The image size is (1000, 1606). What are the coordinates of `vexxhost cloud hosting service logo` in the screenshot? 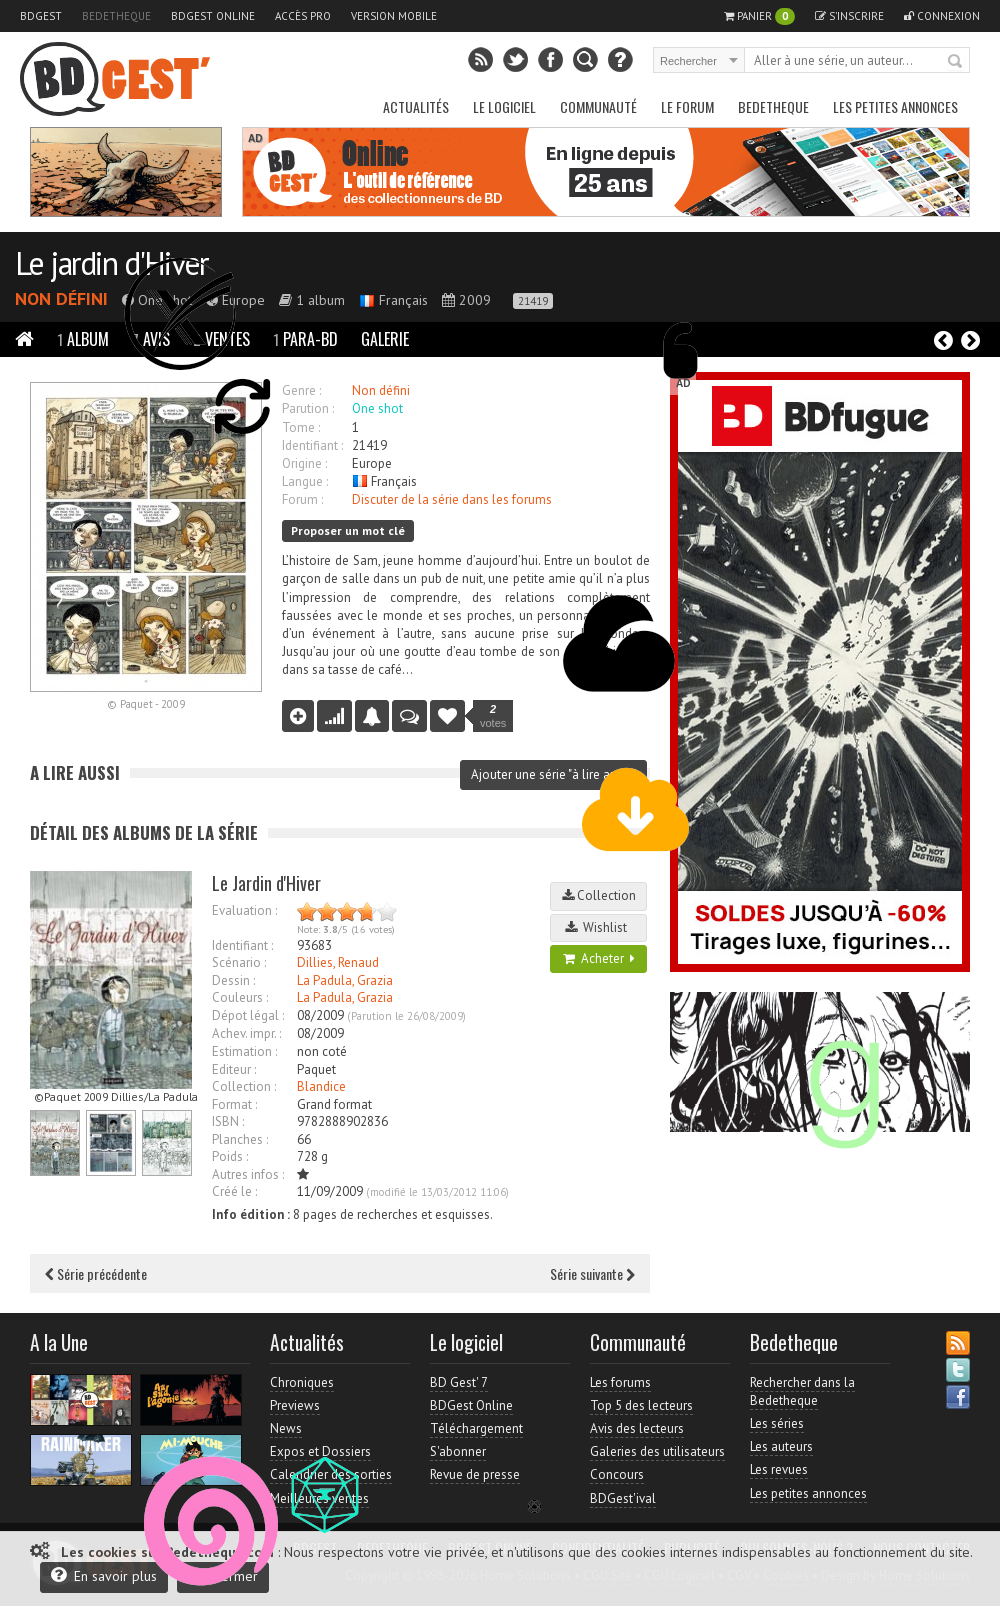 It's located at (180, 314).